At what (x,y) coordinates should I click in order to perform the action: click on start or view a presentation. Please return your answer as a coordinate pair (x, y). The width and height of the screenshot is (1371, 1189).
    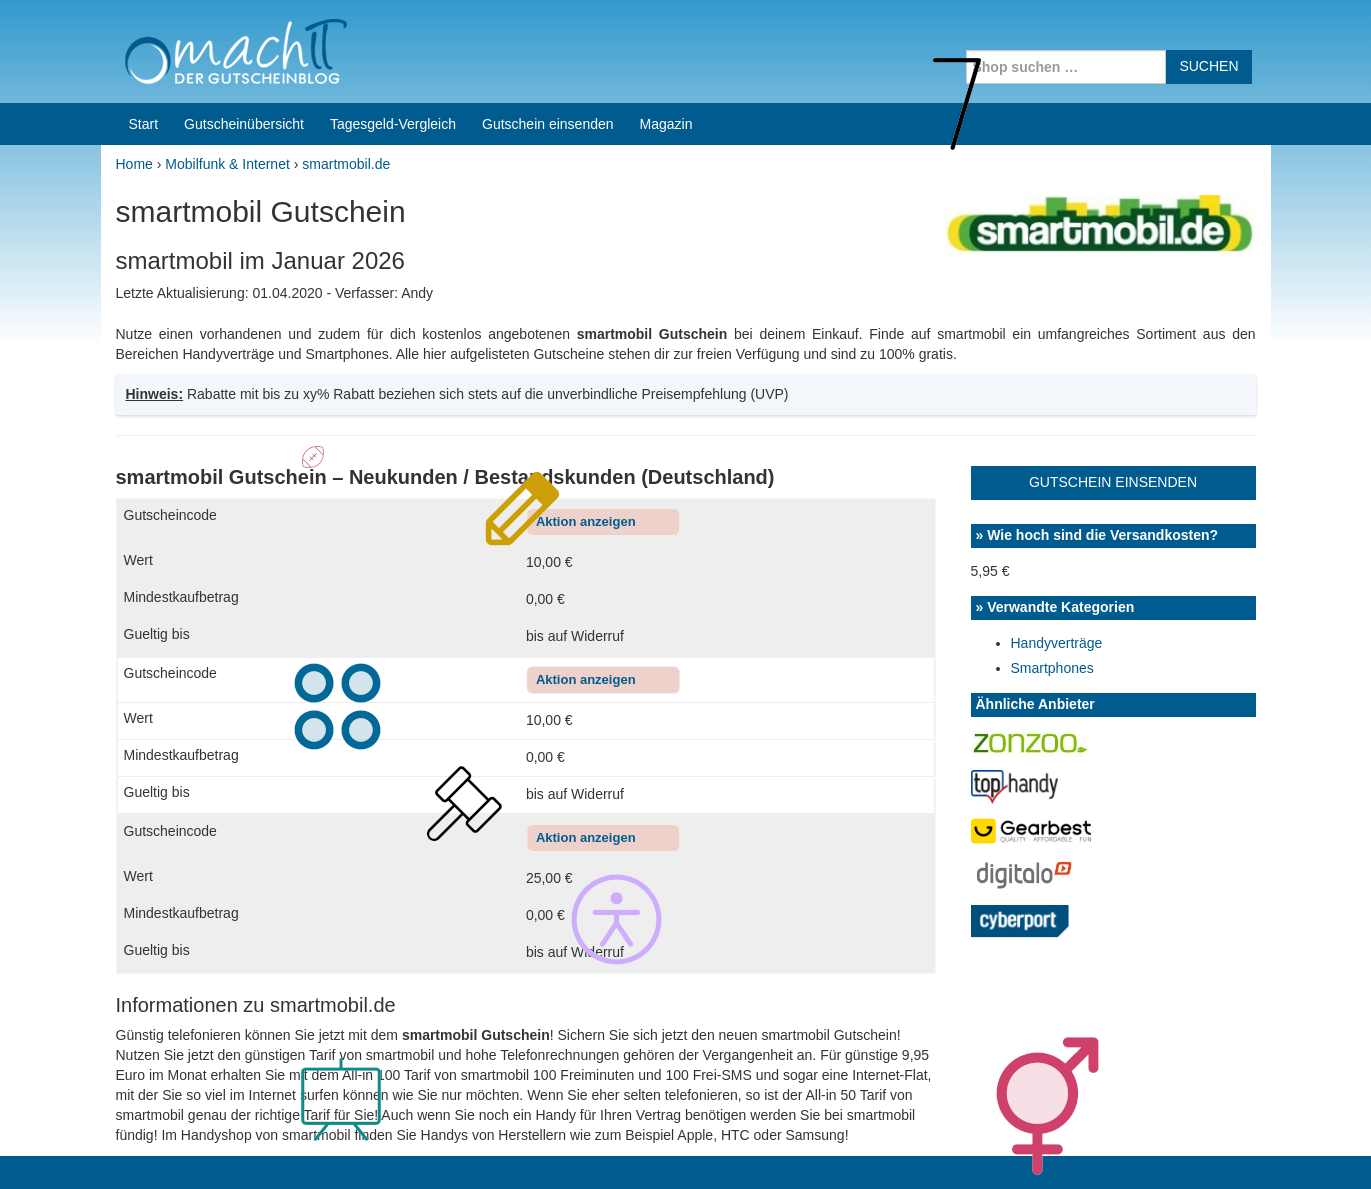
    Looking at the image, I should click on (341, 1101).